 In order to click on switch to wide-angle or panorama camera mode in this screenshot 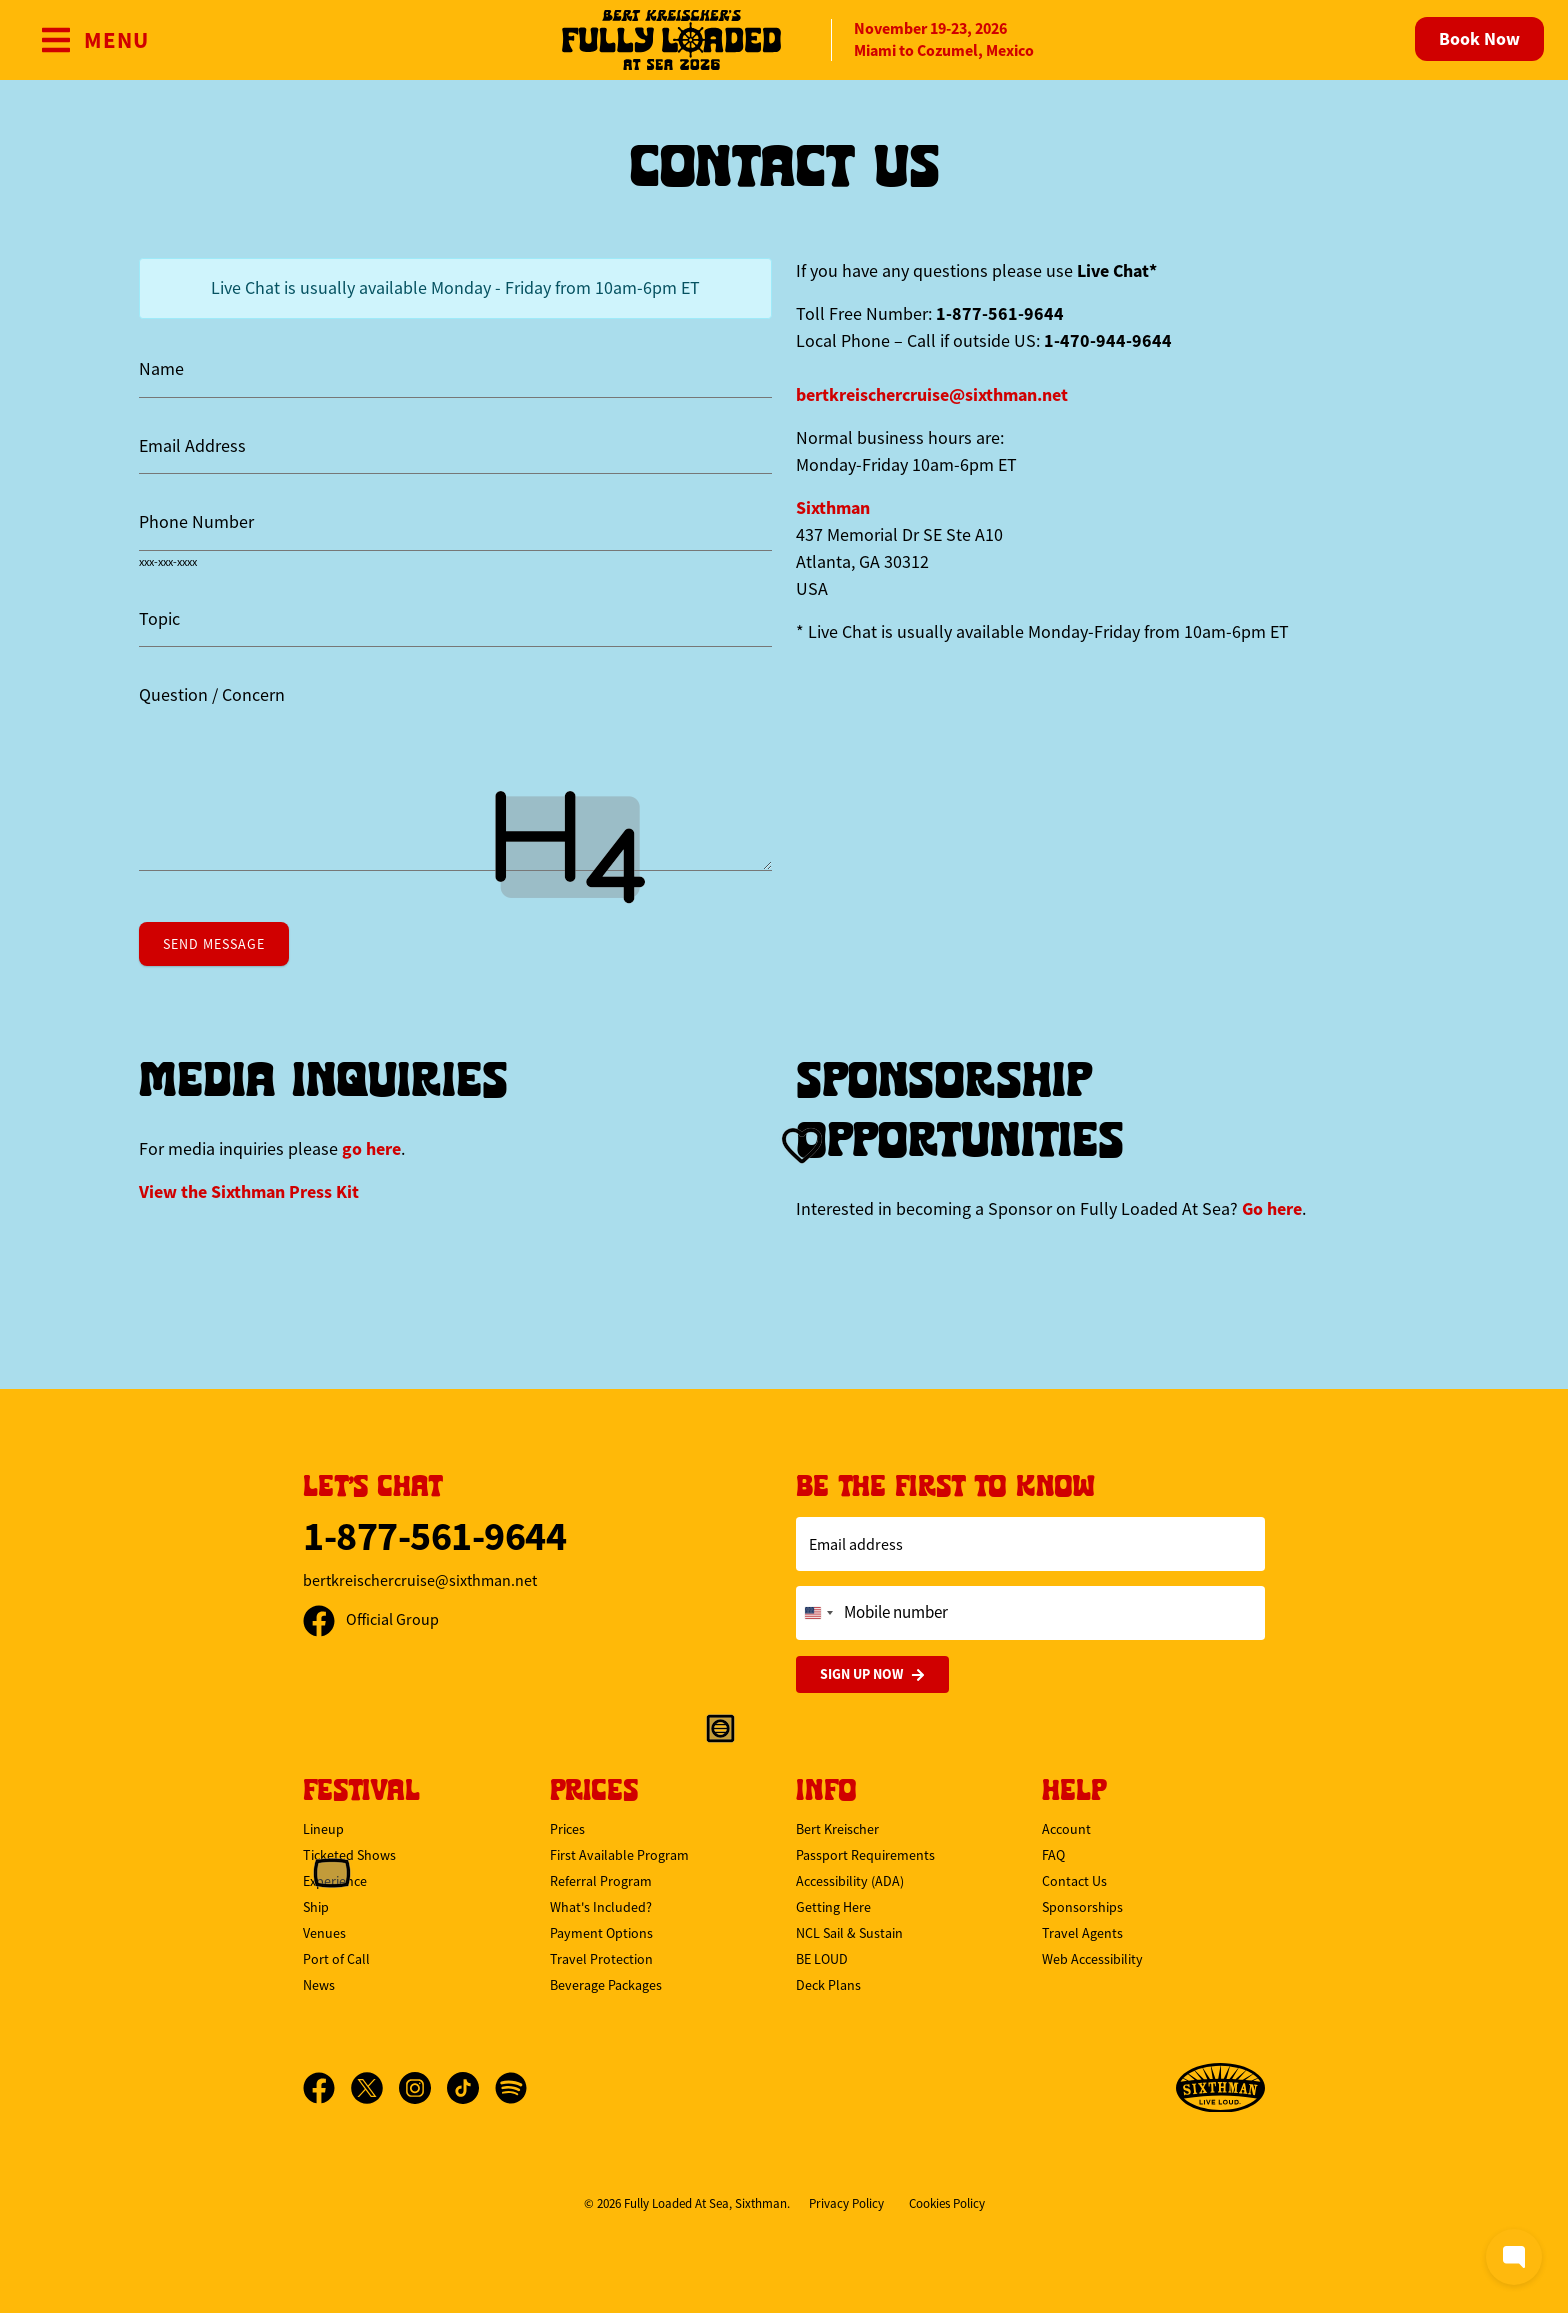, I will do `click(332, 1873)`.